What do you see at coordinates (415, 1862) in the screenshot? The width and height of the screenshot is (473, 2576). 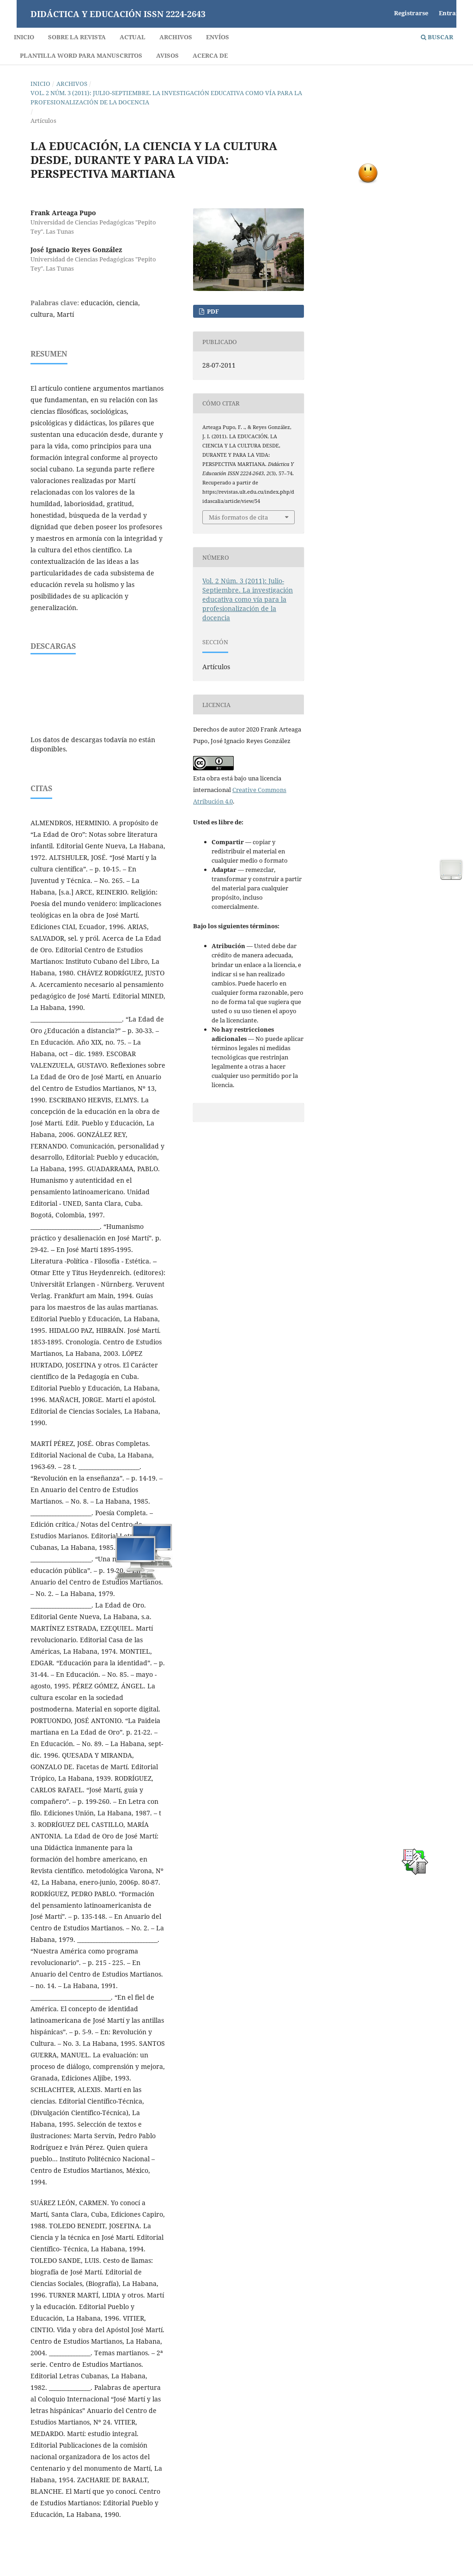 I see `convert between chinese text formats` at bounding box center [415, 1862].